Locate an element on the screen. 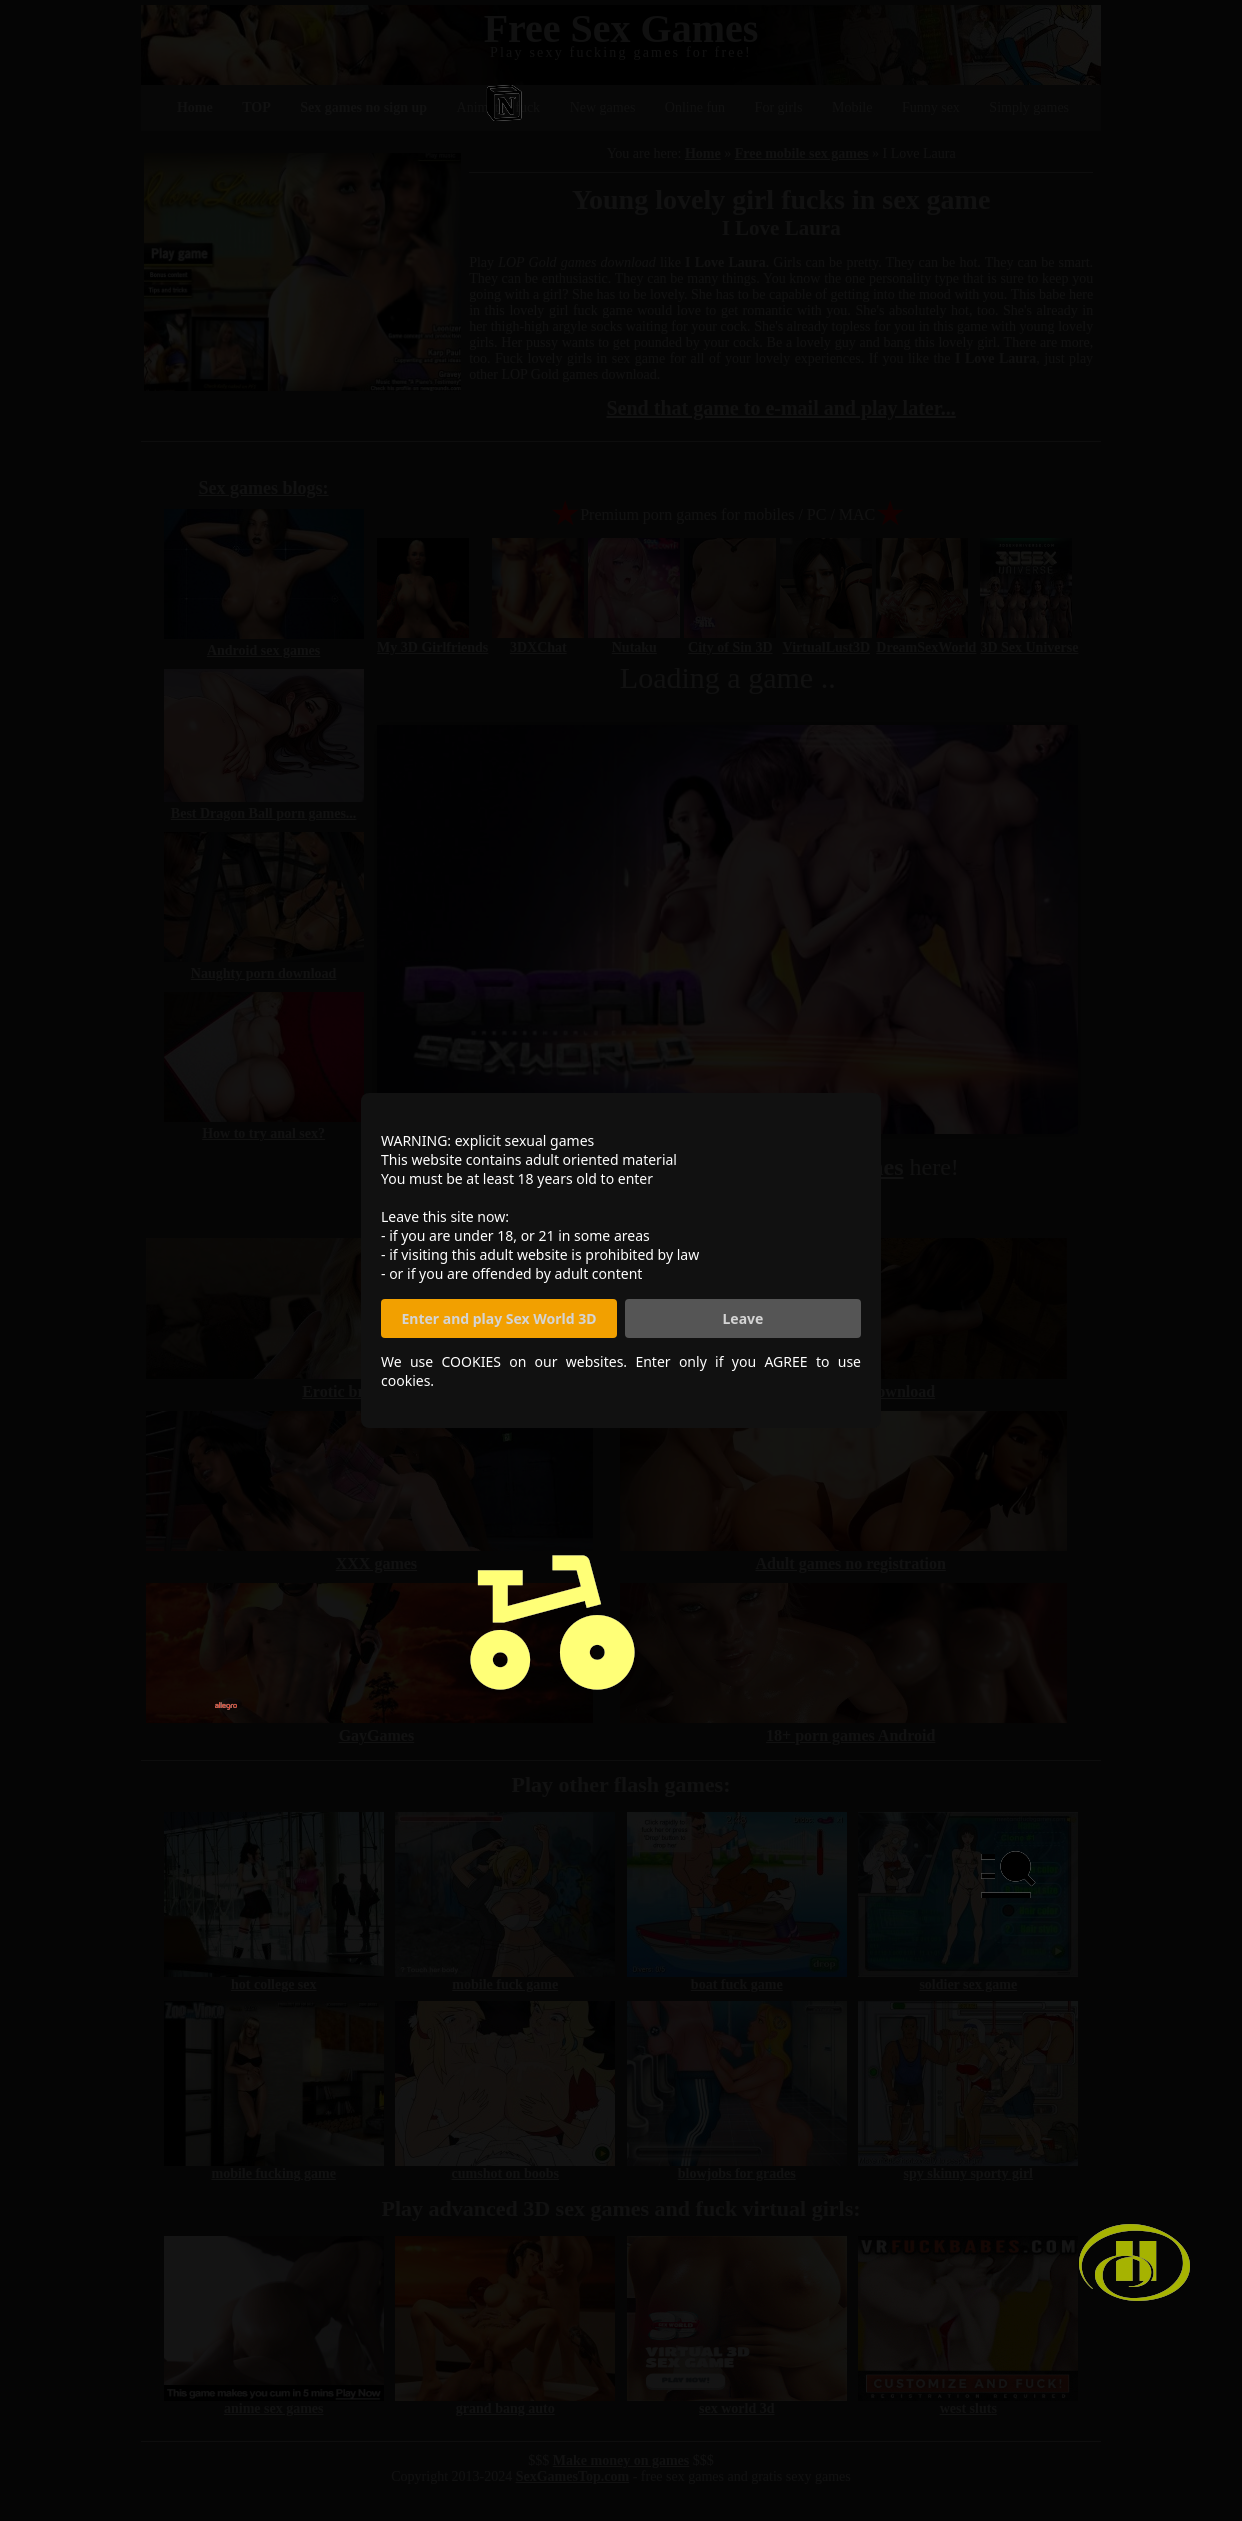 This screenshot has height=2521, width=1242. search within menu options is located at coordinates (1006, 1876).